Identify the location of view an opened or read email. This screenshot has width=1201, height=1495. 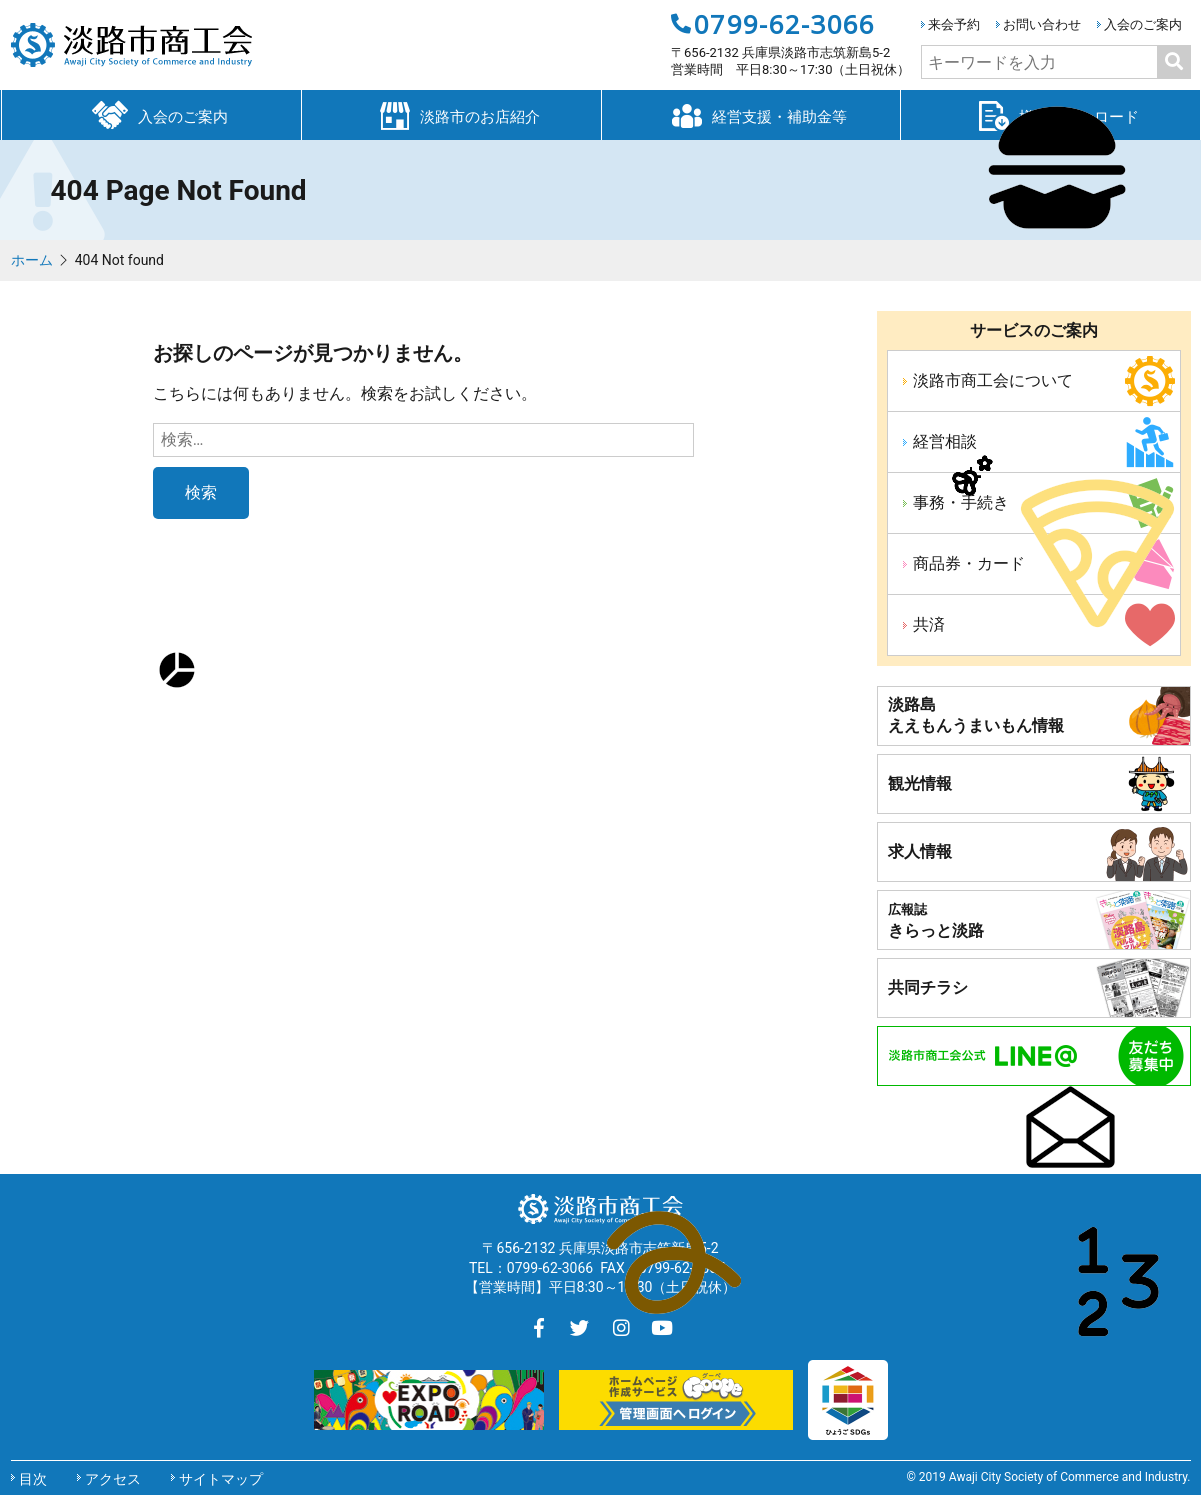
(1070, 1130).